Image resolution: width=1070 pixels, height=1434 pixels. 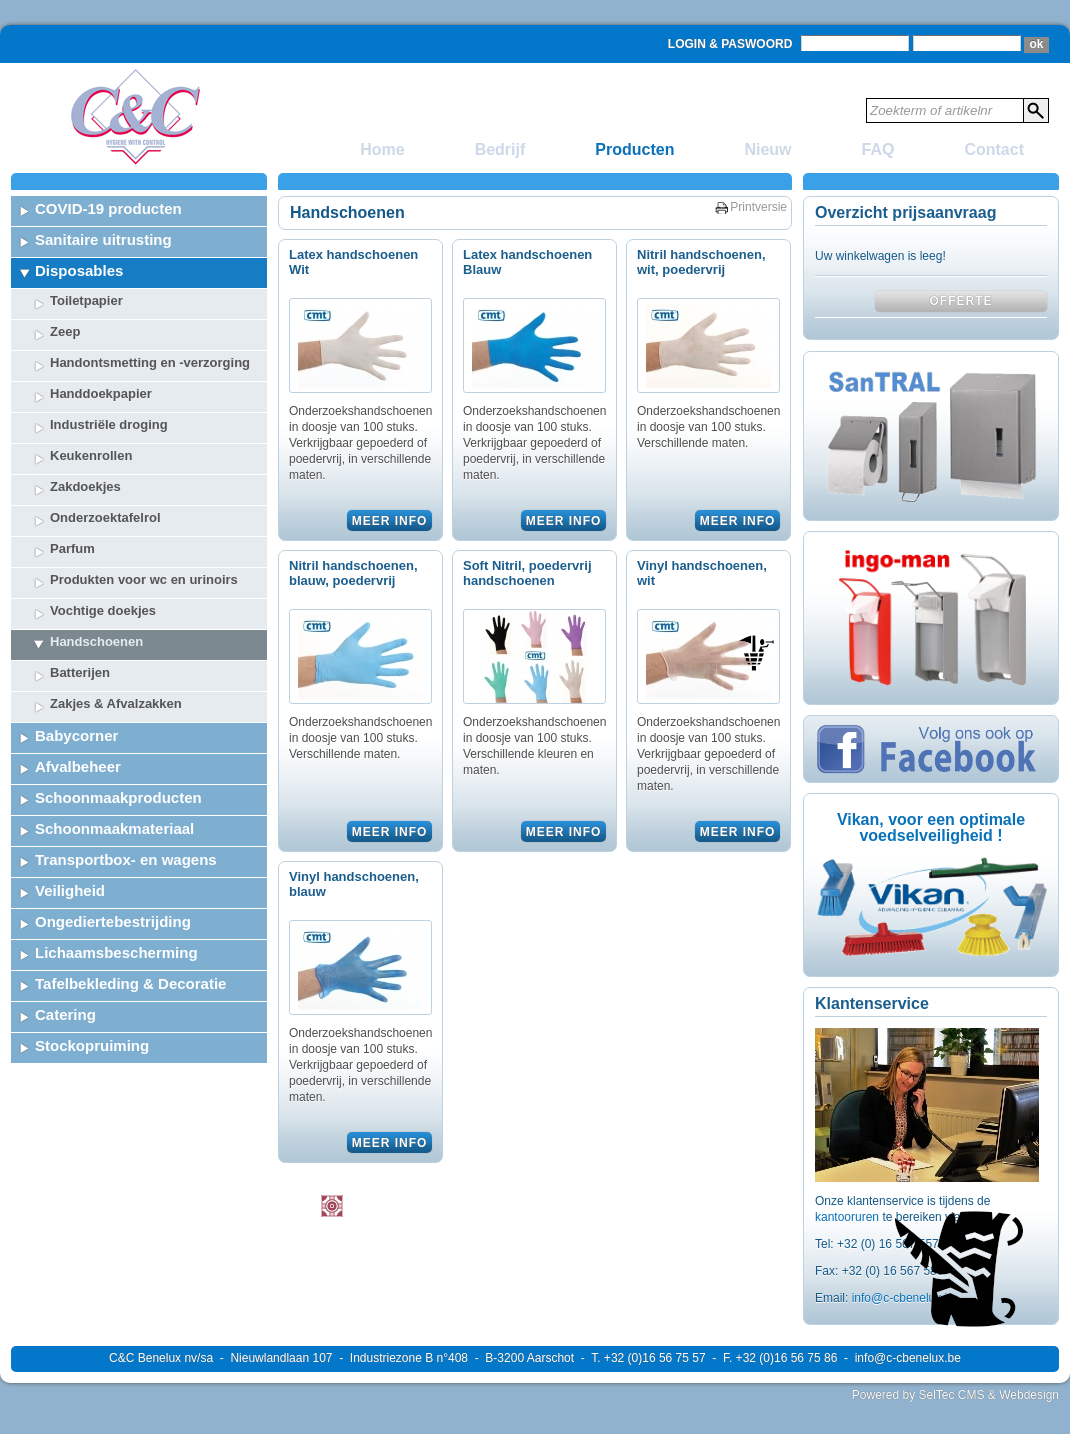 What do you see at coordinates (756, 652) in the screenshot?
I see `access the lookout or observation point` at bounding box center [756, 652].